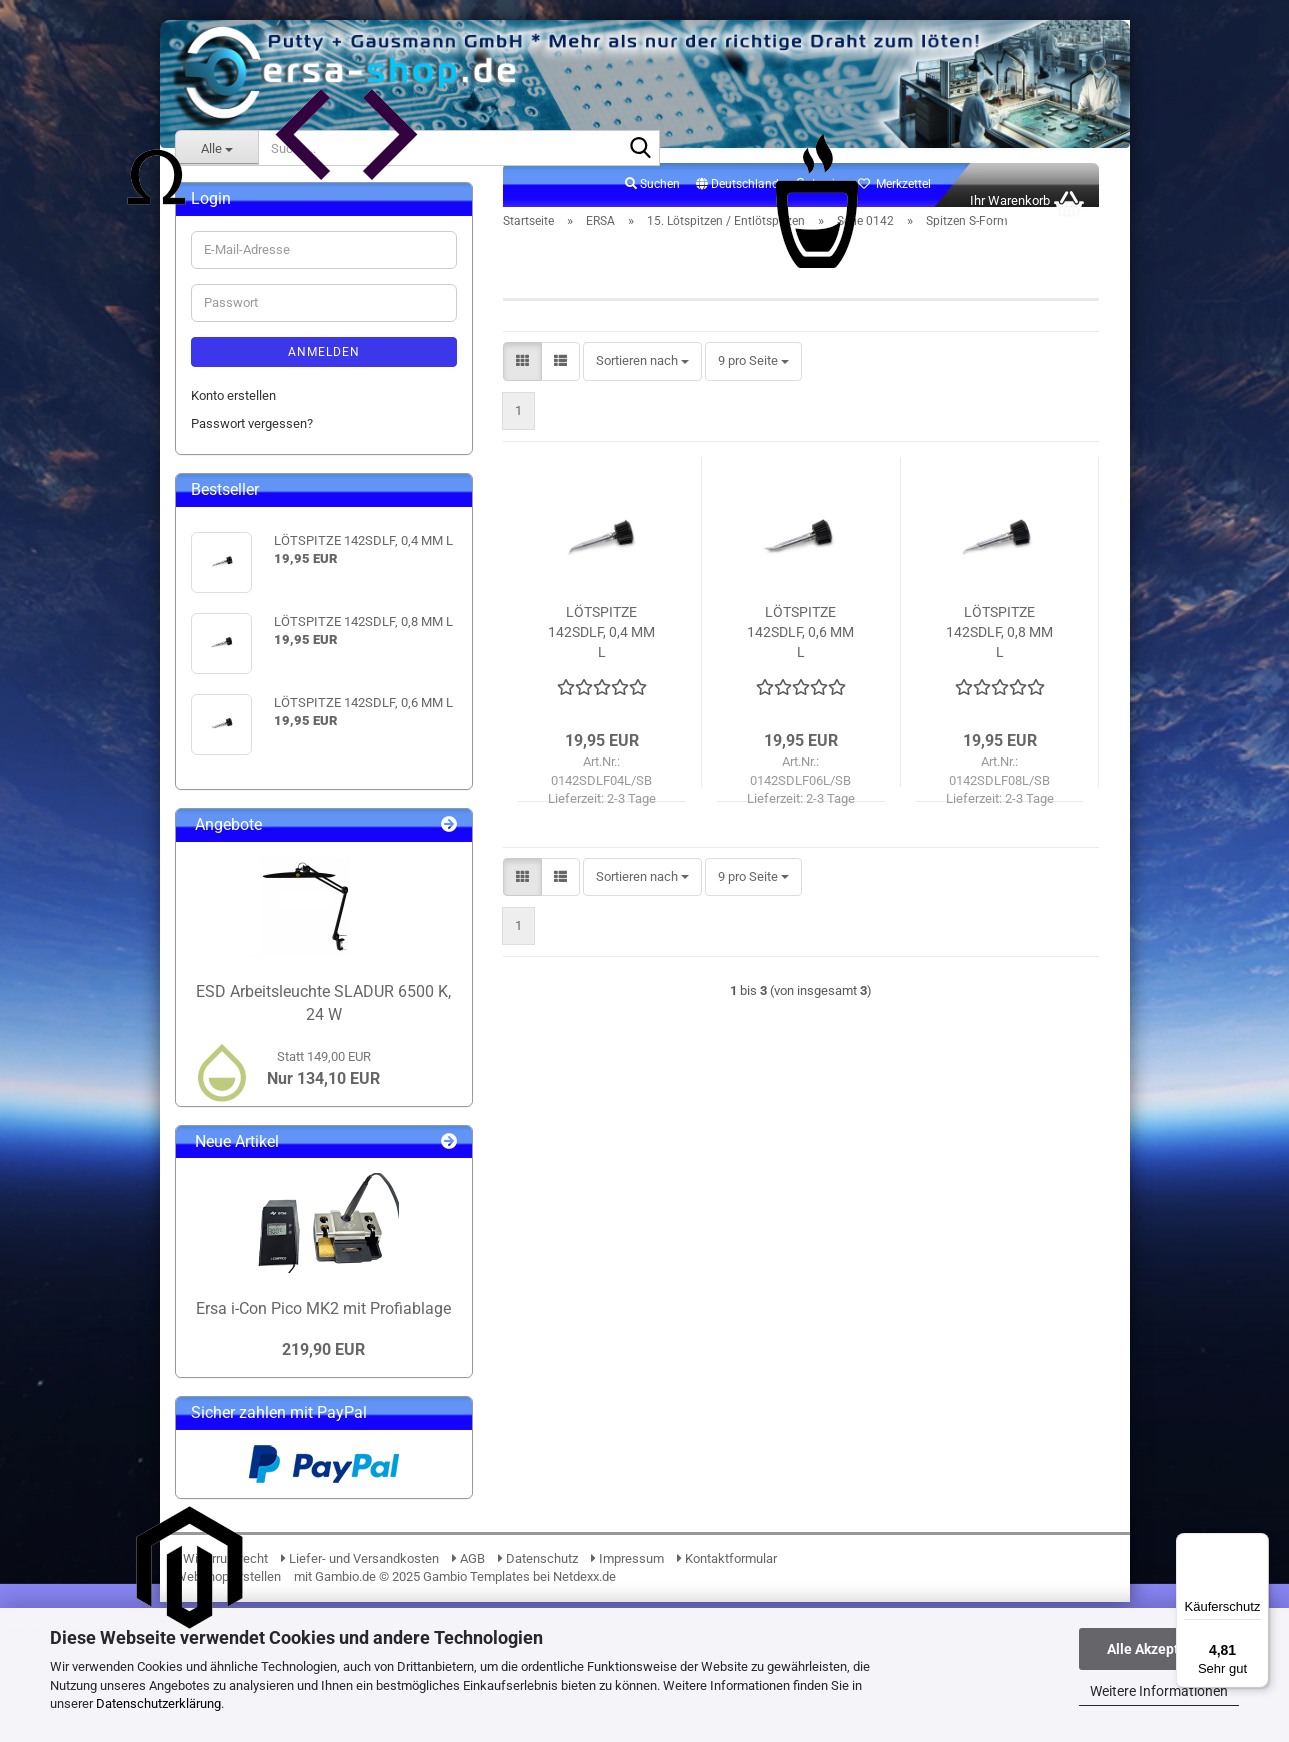 The height and width of the screenshot is (1742, 1289). What do you see at coordinates (189, 1567) in the screenshot?
I see `magento e-commerce platform logo` at bounding box center [189, 1567].